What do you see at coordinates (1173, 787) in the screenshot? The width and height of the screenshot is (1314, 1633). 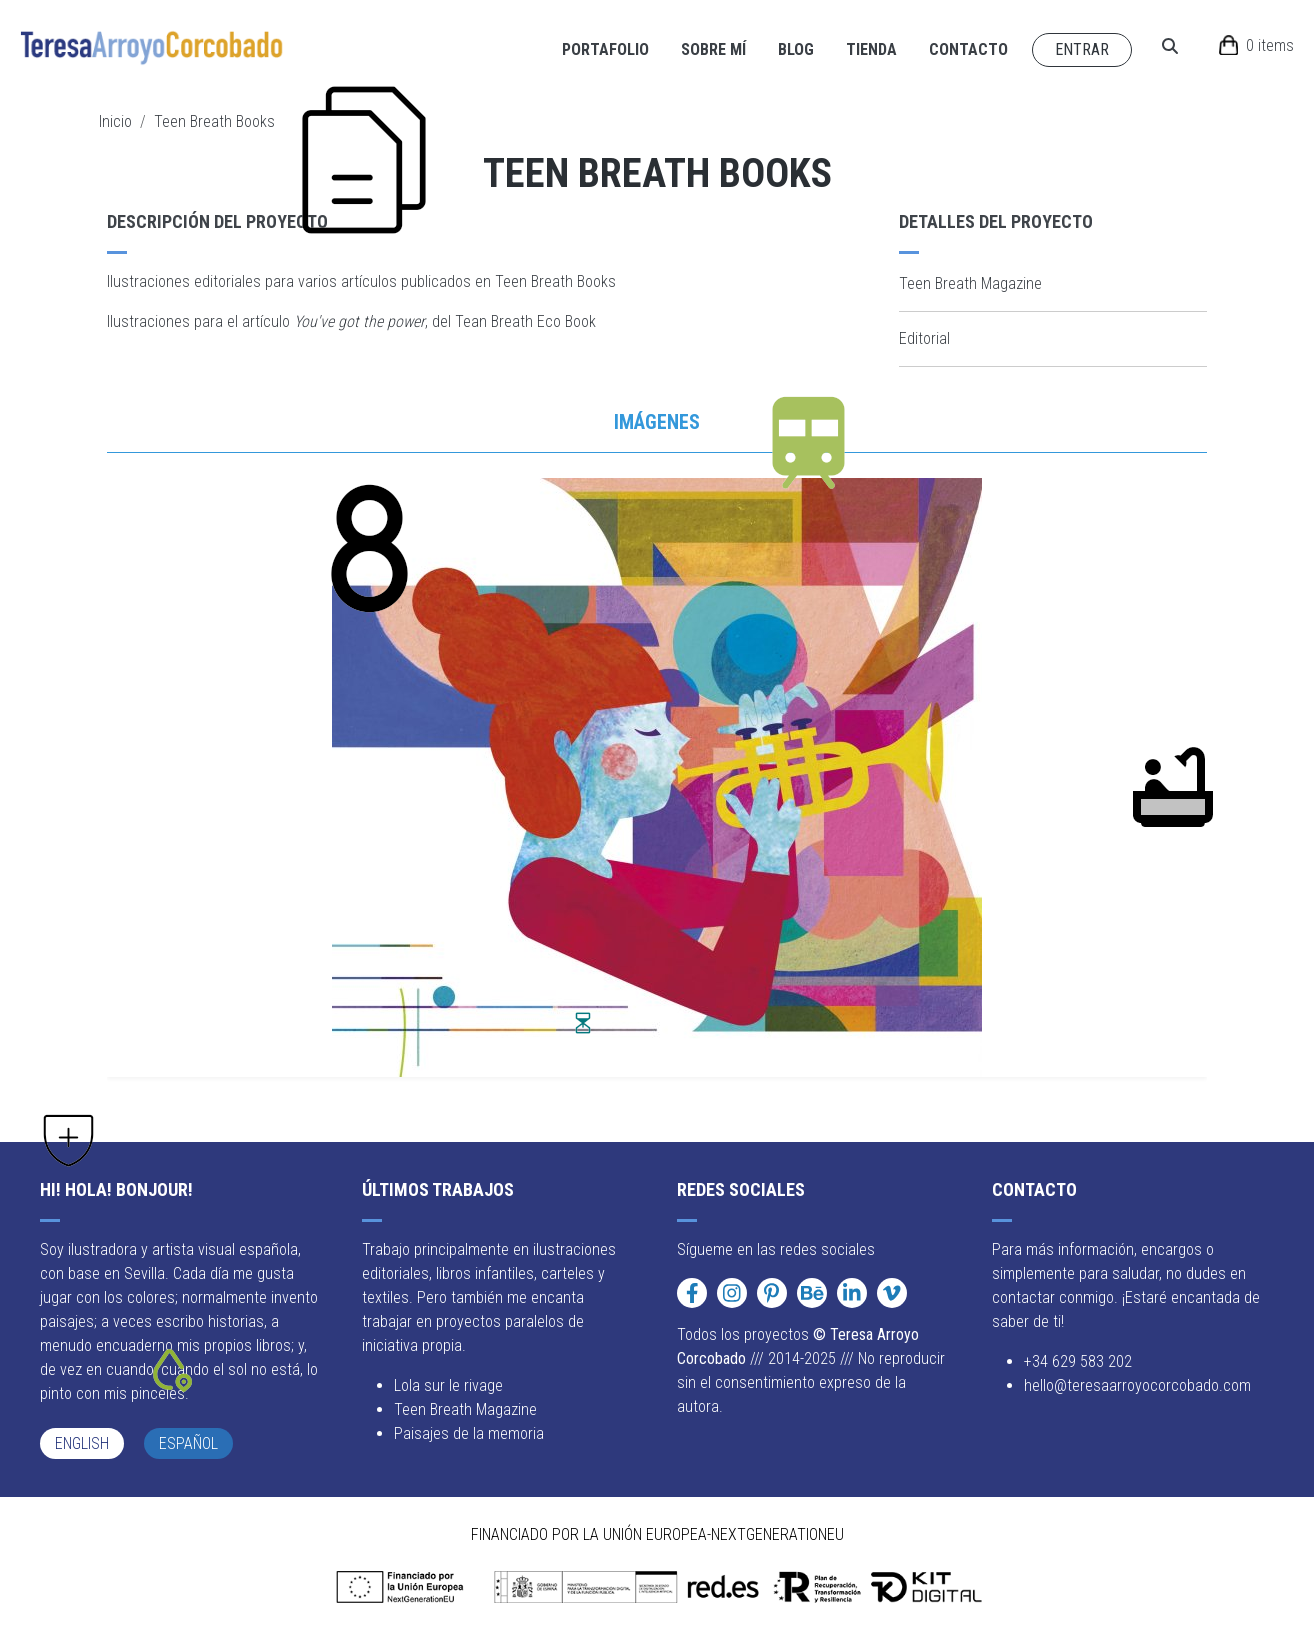 I see `indicates bathroom or bathing facilities` at bounding box center [1173, 787].